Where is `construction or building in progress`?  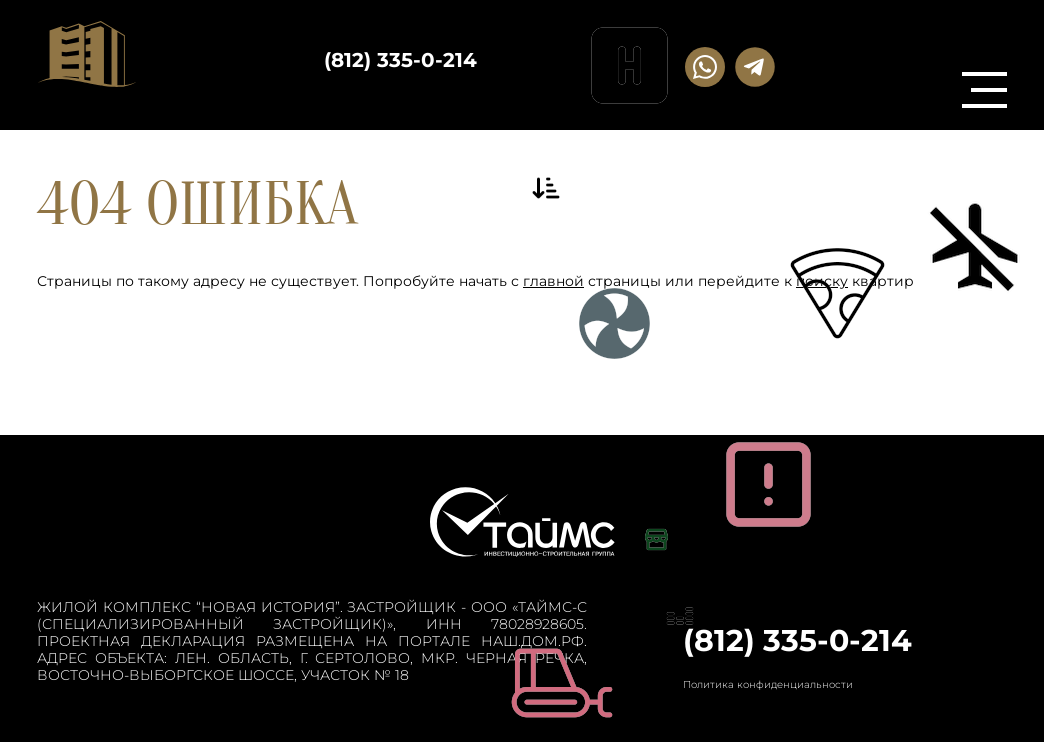 construction or building in progress is located at coordinates (562, 683).